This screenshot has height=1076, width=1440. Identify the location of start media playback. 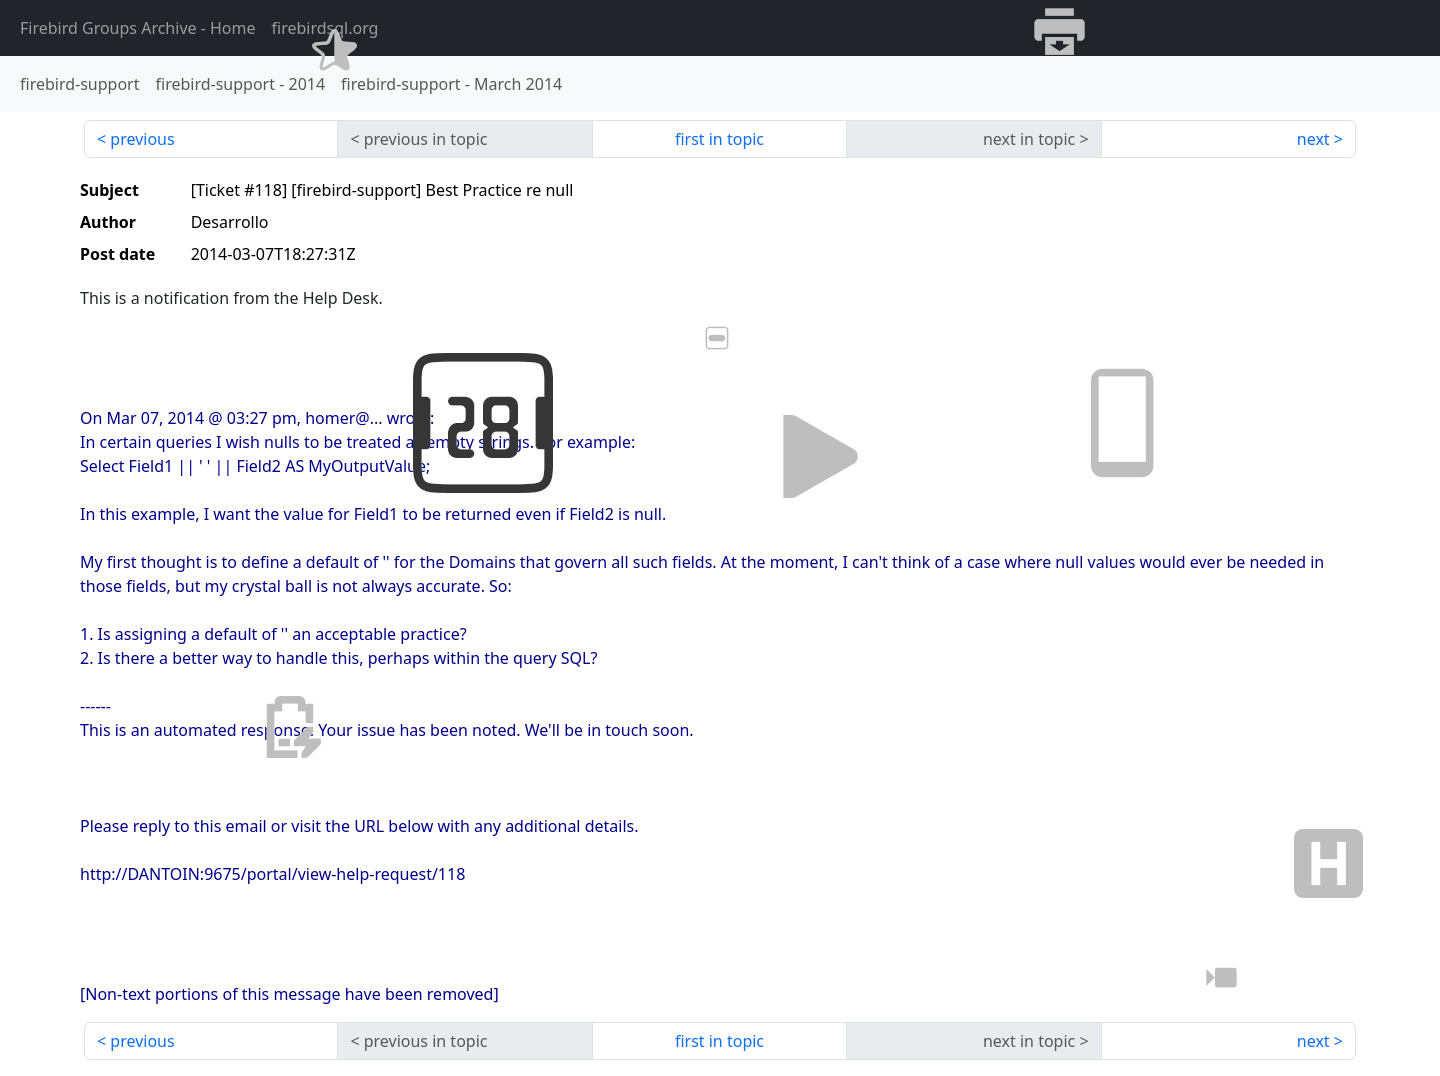
(816, 456).